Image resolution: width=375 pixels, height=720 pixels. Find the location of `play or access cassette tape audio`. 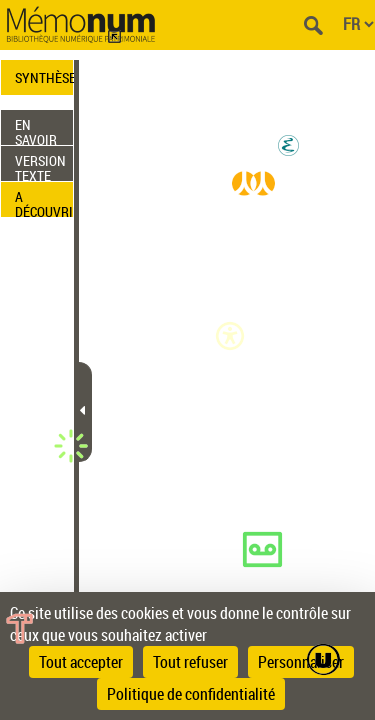

play or access cassette tape audio is located at coordinates (262, 549).